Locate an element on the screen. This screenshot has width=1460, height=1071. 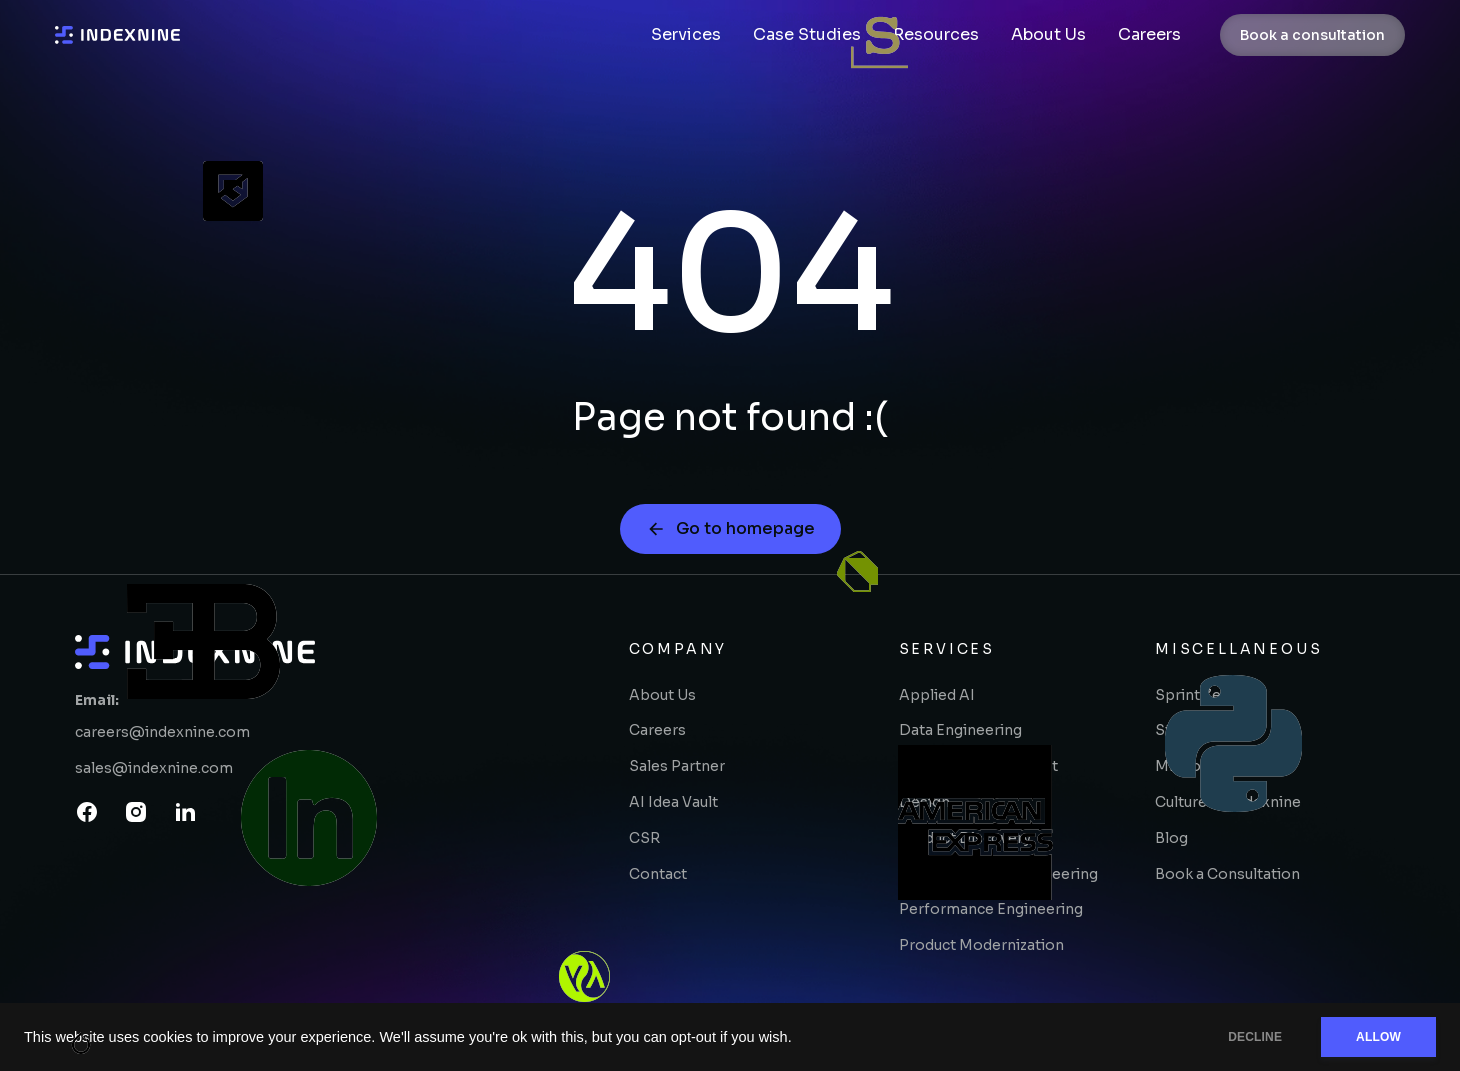
bugatti brand logo is located at coordinates (203, 641).